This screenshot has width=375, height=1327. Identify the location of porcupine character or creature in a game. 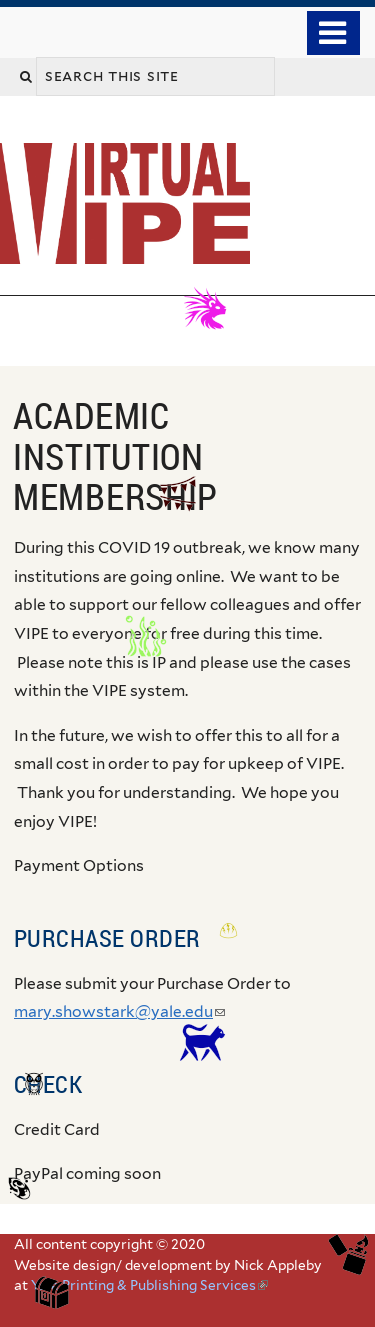
(205, 308).